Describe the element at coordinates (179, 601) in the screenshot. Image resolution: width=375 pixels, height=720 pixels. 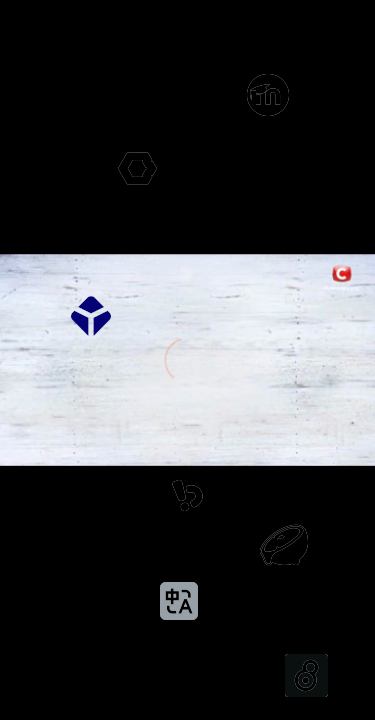
I see `open immersive translate extension` at that location.